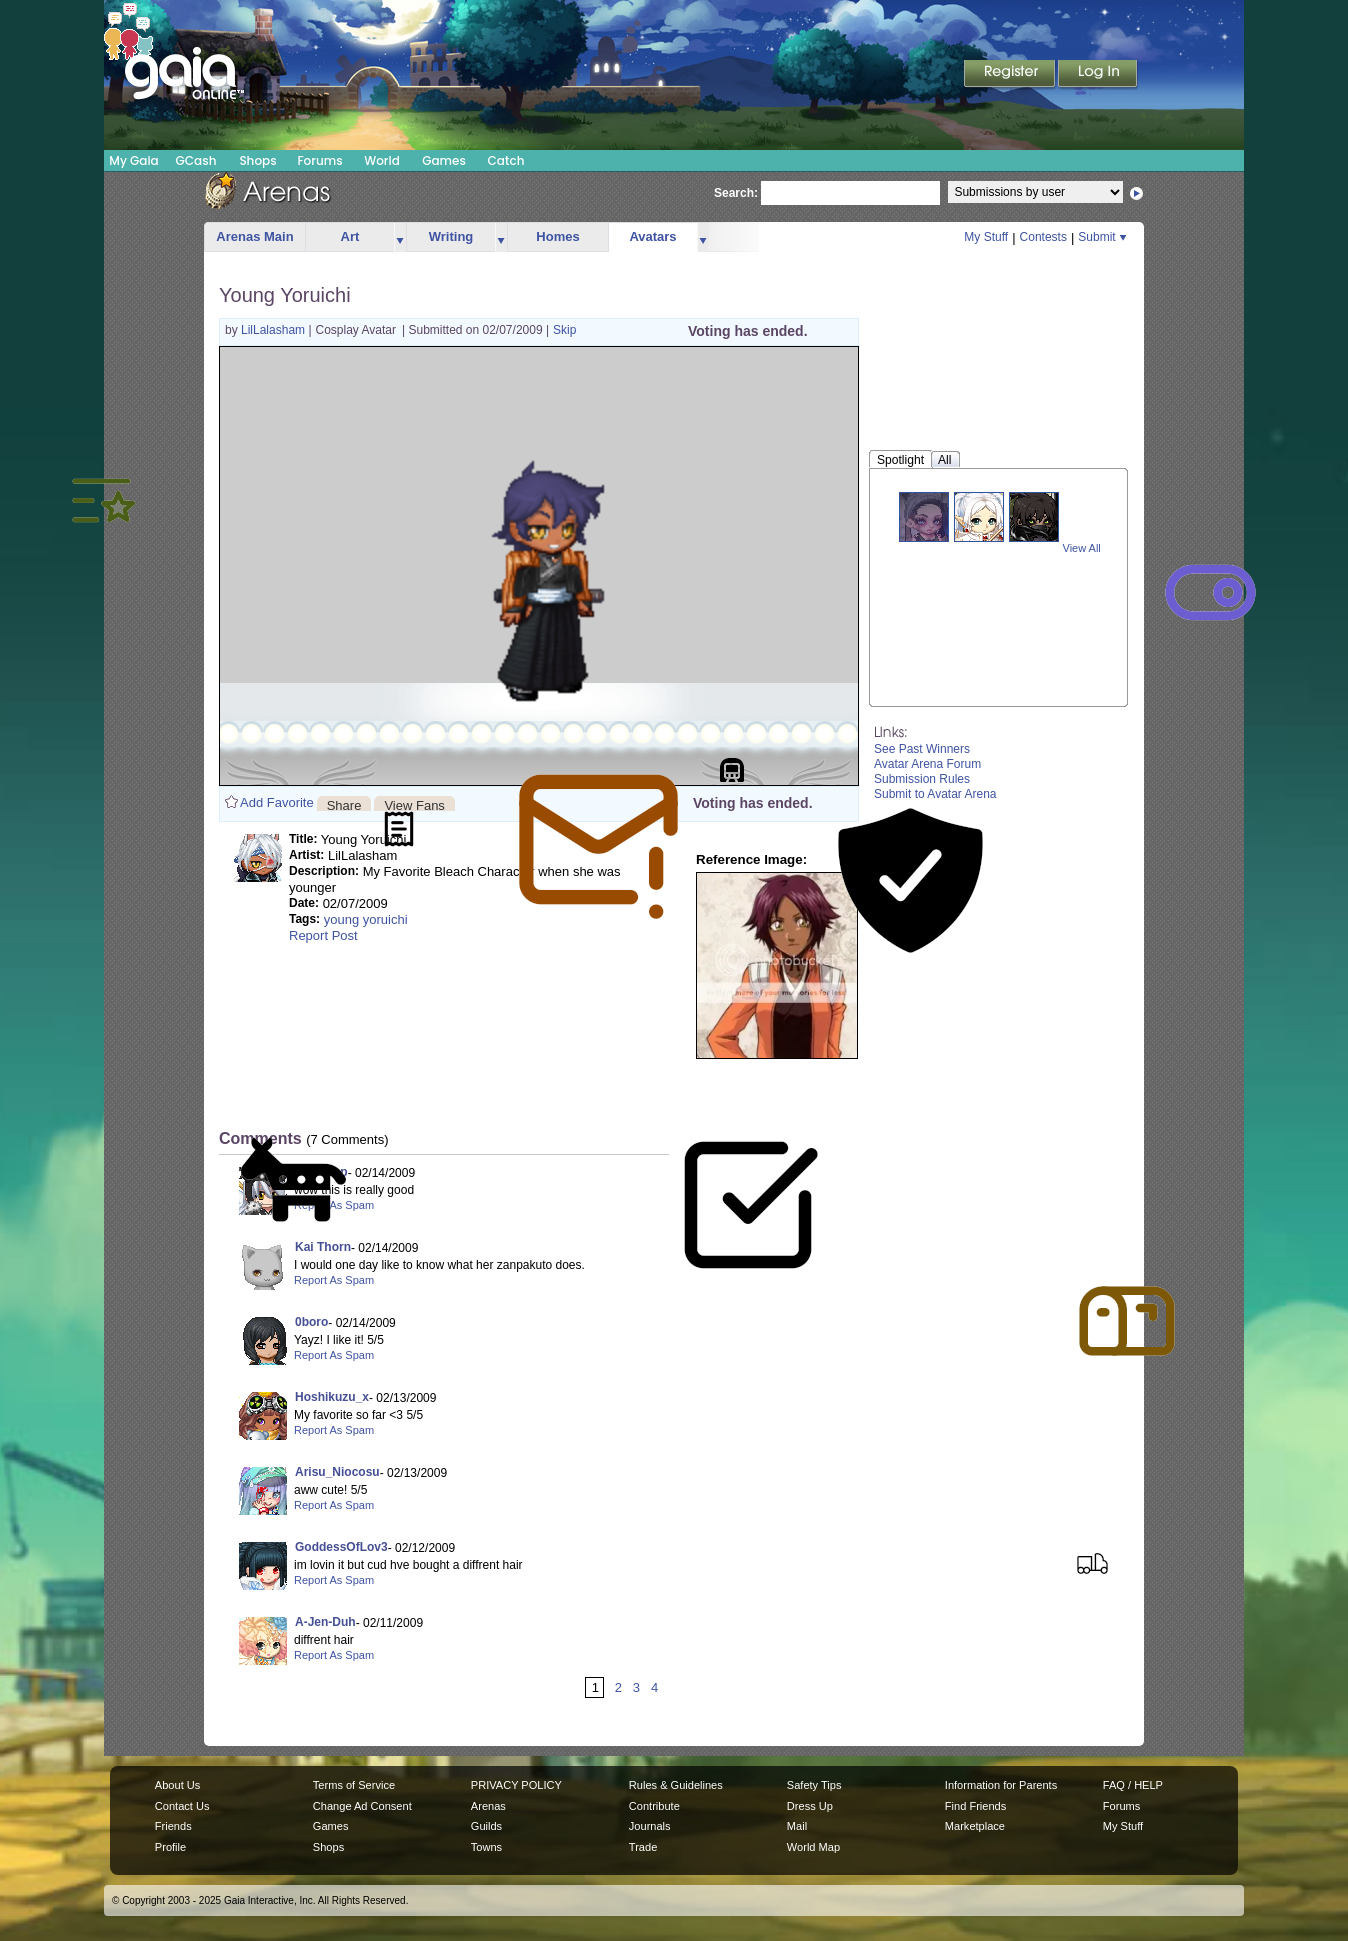  What do you see at coordinates (910, 880) in the screenshot?
I see `indicates verified or secure status` at bounding box center [910, 880].